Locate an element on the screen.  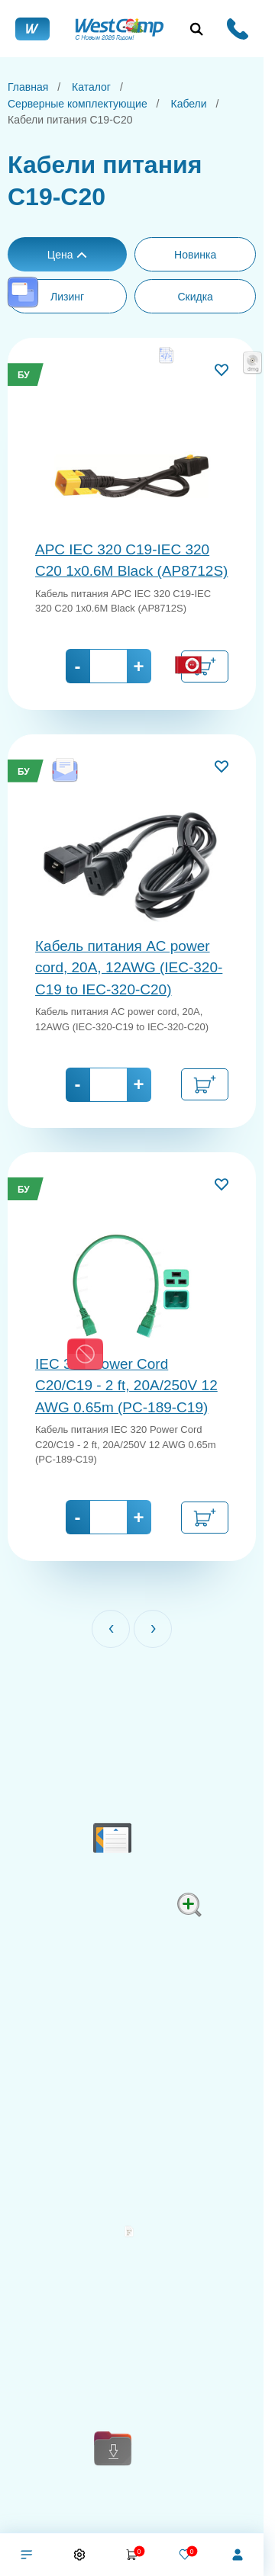
apple disk image file (.dmg) is located at coordinates (252, 362).